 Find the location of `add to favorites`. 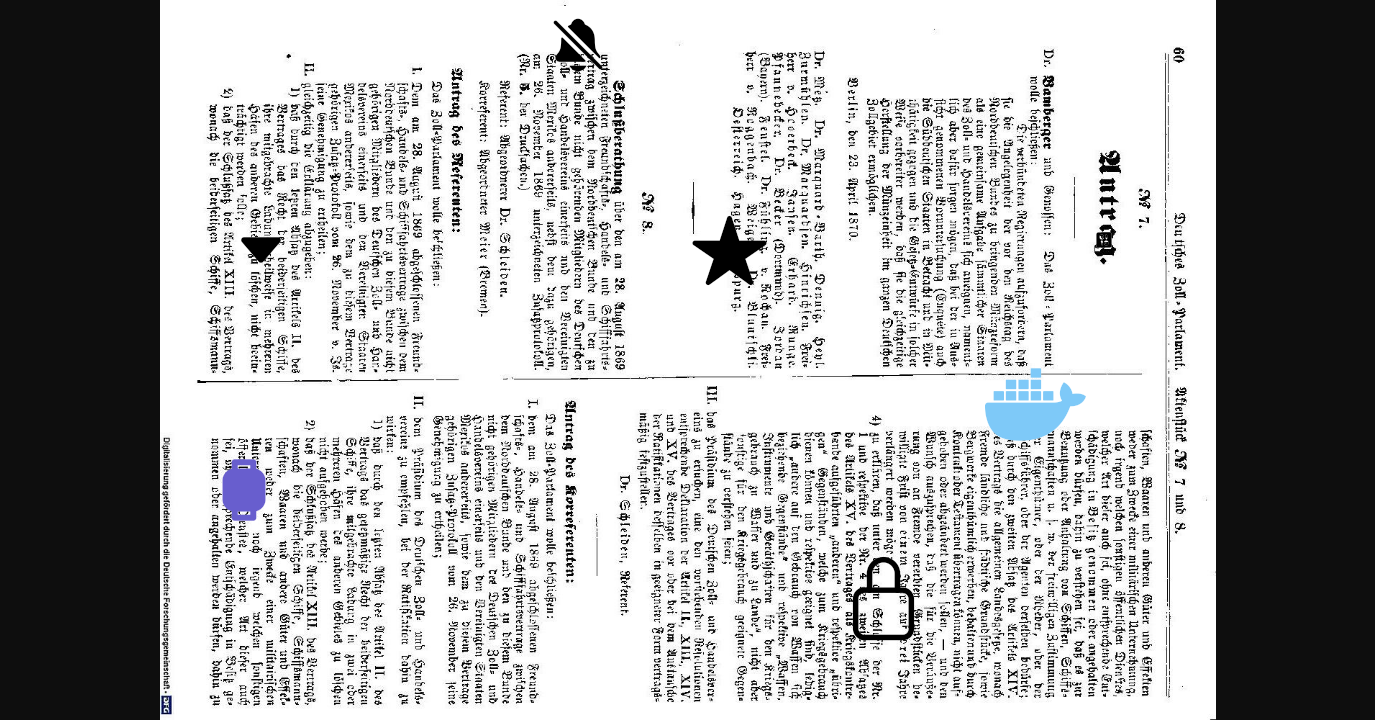

add to favorites is located at coordinates (729, 250).